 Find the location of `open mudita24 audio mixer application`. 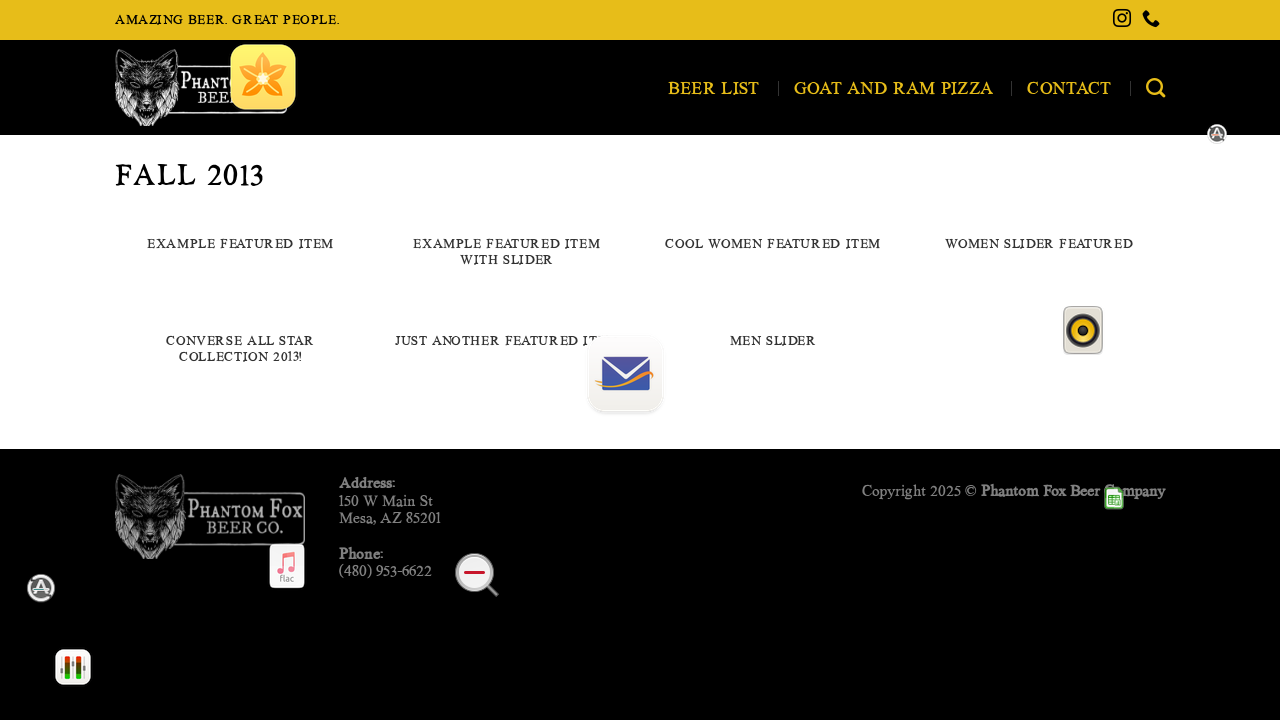

open mudita24 audio mixer application is located at coordinates (73, 667).